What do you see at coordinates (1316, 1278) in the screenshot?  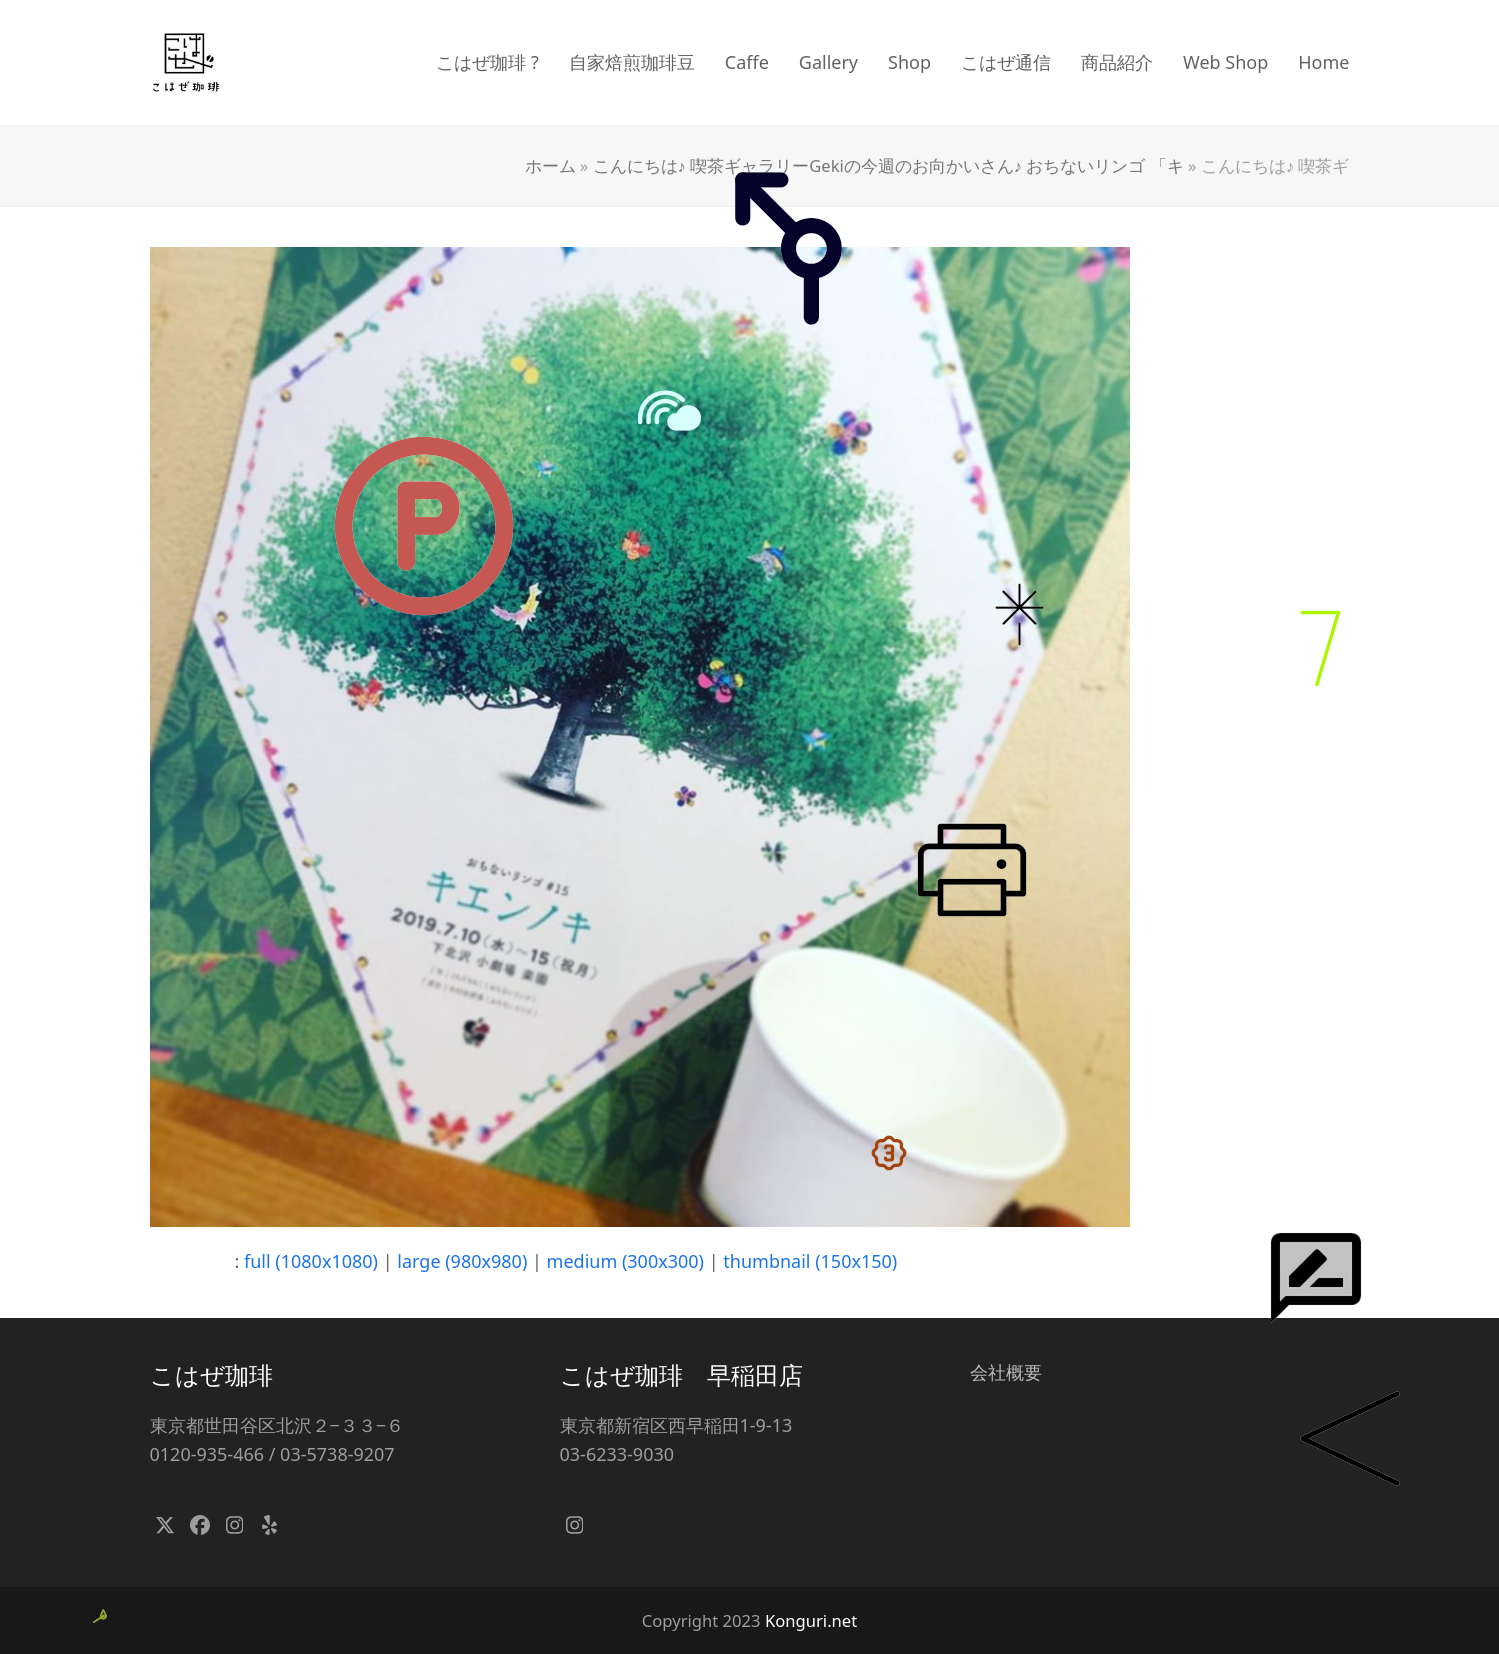 I see `write a review or feedback` at bounding box center [1316, 1278].